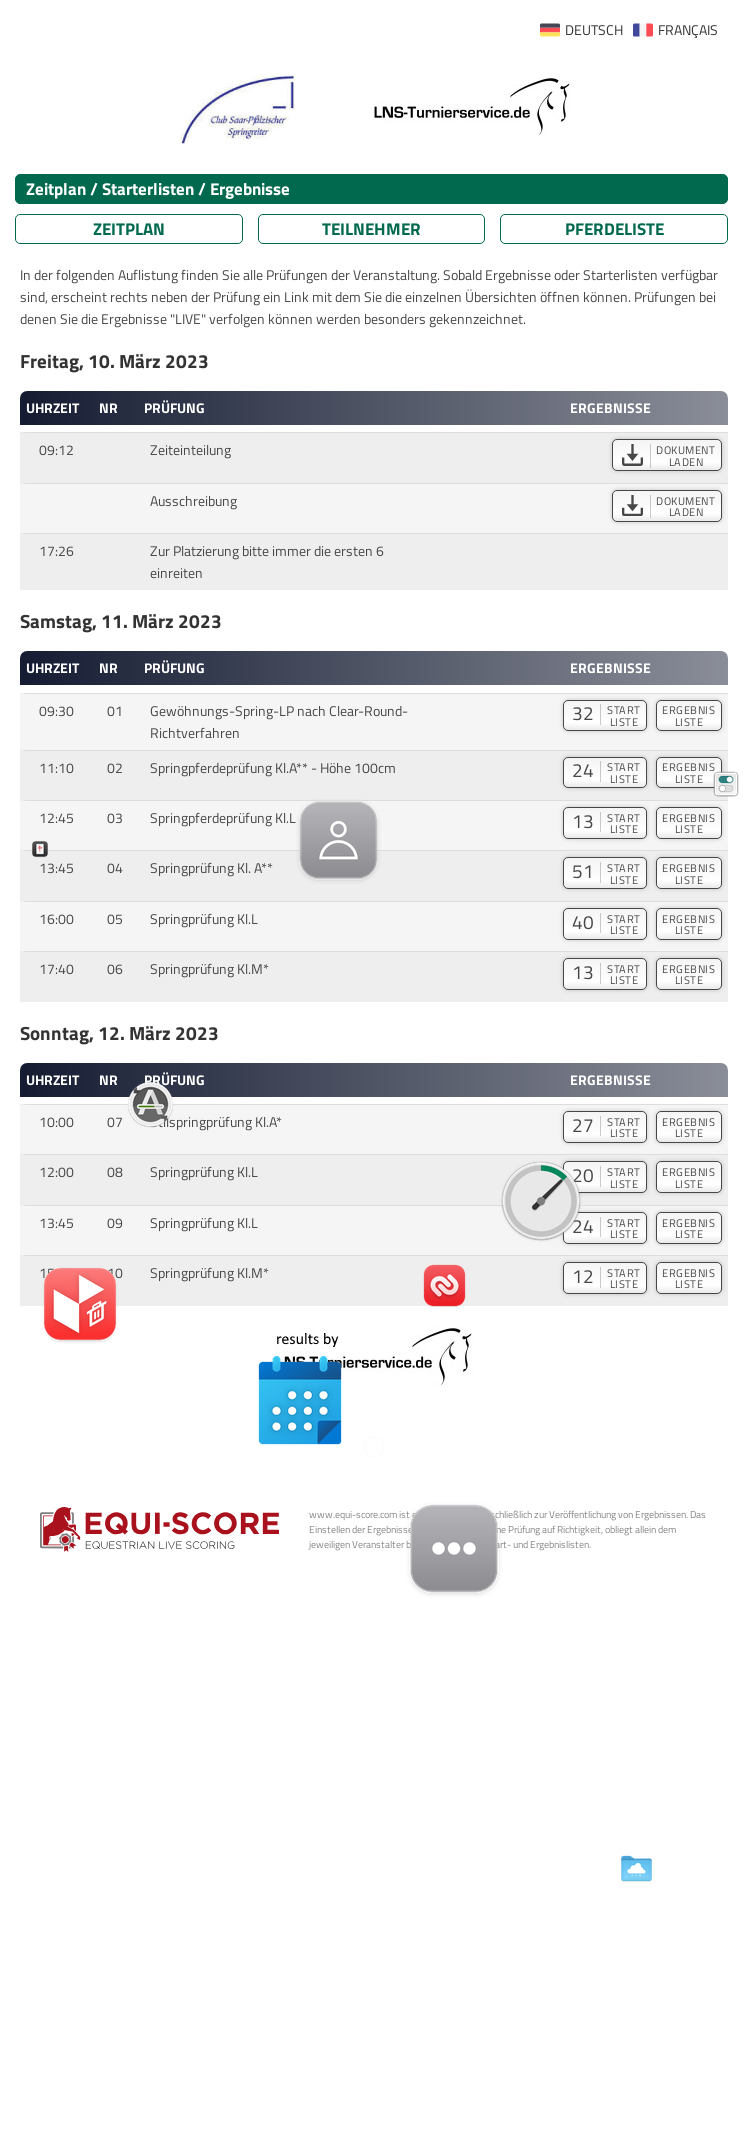 The height and width of the screenshot is (2132, 748). What do you see at coordinates (454, 1550) in the screenshot?
I see `access other or miscellaneous preferences` at bounding box center [454, 1550].